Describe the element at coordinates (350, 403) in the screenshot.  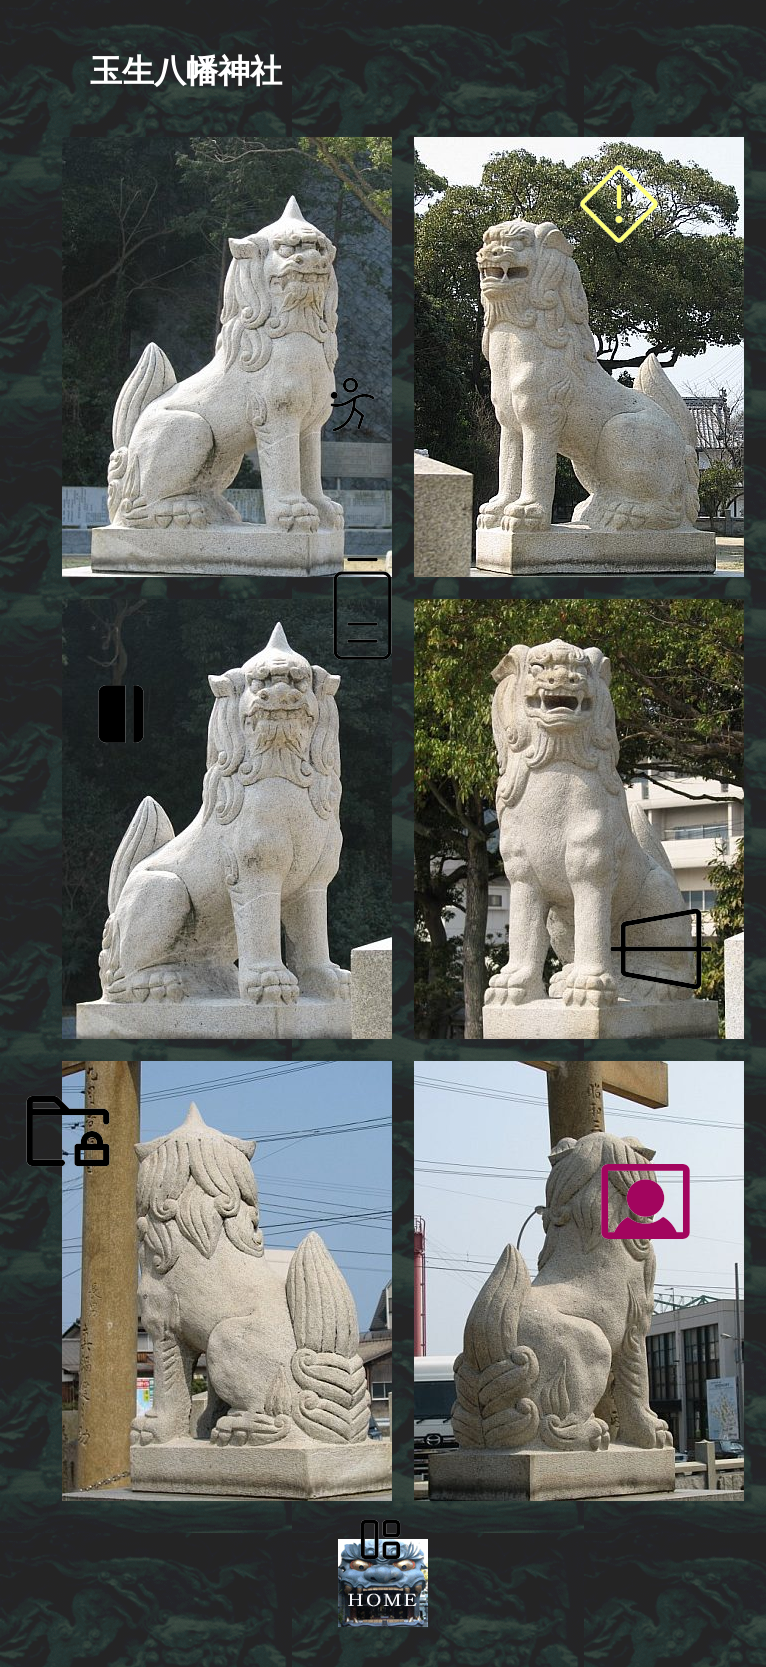
I see `throw or discard an item` at that location.